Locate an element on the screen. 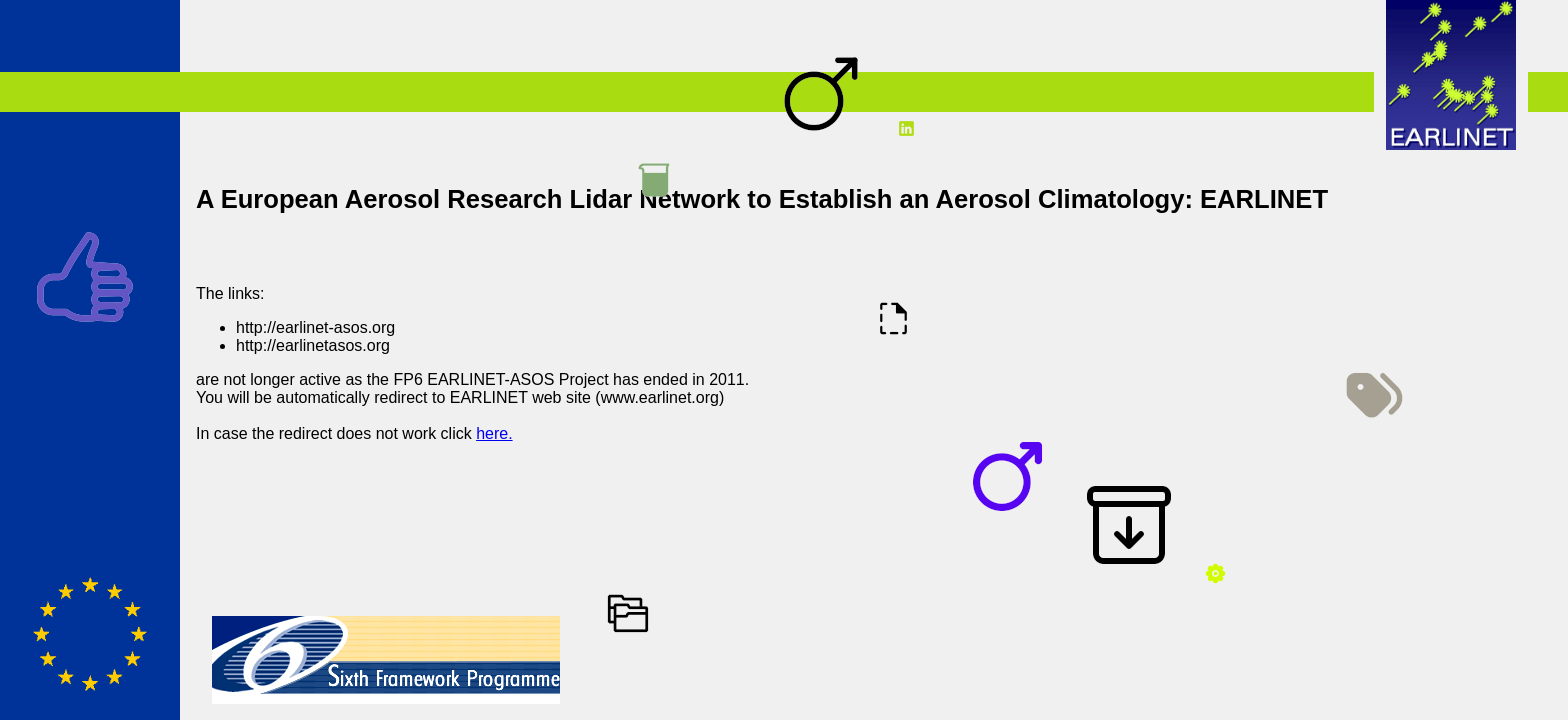 The width and height of the screenshot is (1568, 720). manage tags or labels is located at coordinates (1374, 392).